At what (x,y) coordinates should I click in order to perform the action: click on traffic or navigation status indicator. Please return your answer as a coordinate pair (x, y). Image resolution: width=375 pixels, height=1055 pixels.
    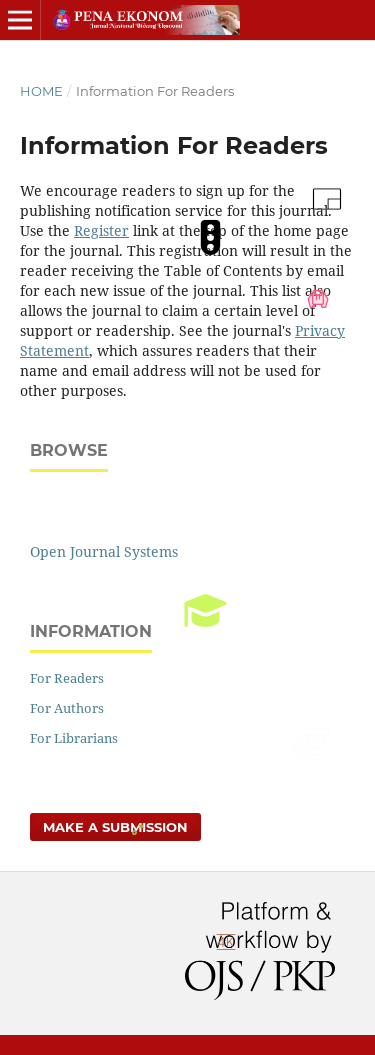
    Looking at the image, I should click on (210, 237).